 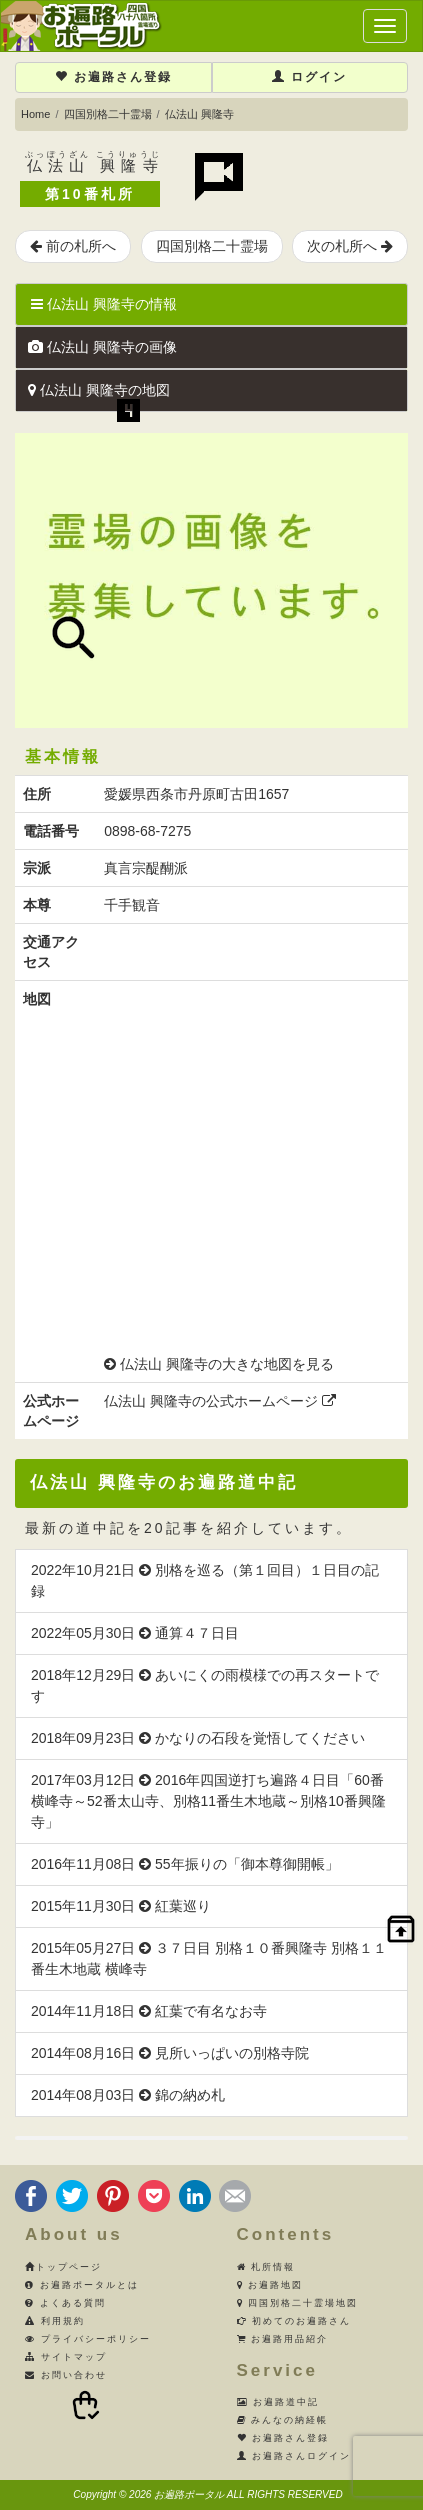 What do you see at coordinates (85, 2405) in the screenshot?
I see `purchase completed successfully` at bounding box center [85, 2405].